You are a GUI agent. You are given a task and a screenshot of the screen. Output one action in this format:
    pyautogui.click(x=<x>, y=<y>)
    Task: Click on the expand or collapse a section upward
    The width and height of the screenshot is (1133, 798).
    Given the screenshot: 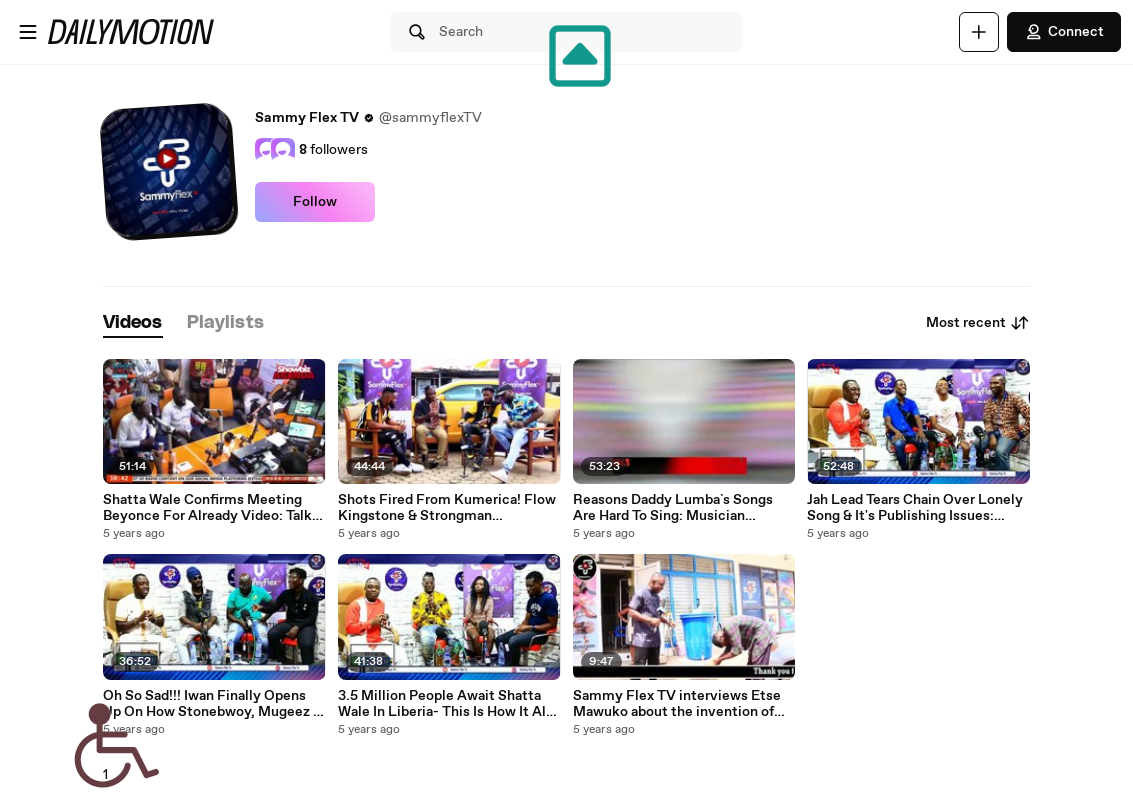 What is the action you would take?
    pyautogui.click(x=580, y=56)
    